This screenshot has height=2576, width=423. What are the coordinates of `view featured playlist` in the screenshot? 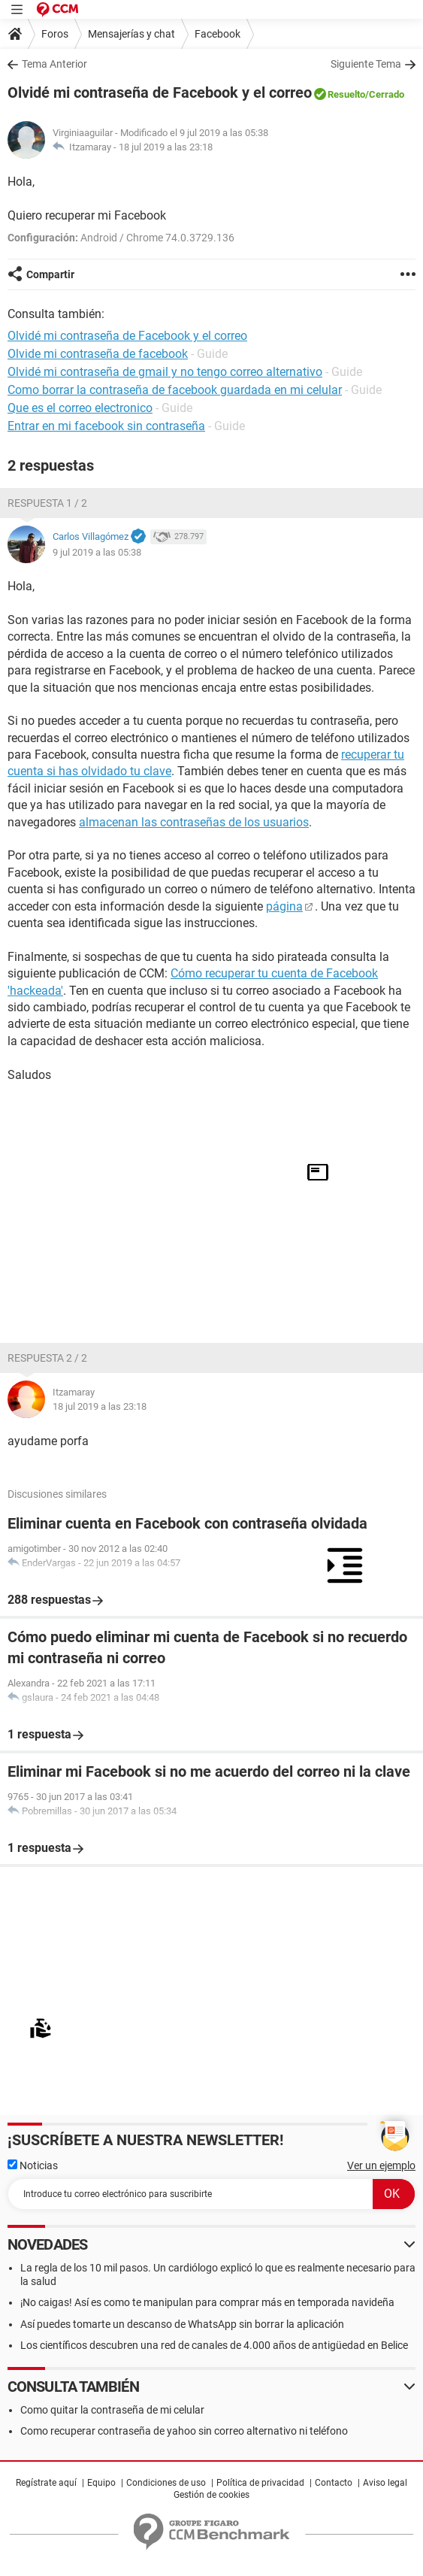 It's located at (318, 1172).